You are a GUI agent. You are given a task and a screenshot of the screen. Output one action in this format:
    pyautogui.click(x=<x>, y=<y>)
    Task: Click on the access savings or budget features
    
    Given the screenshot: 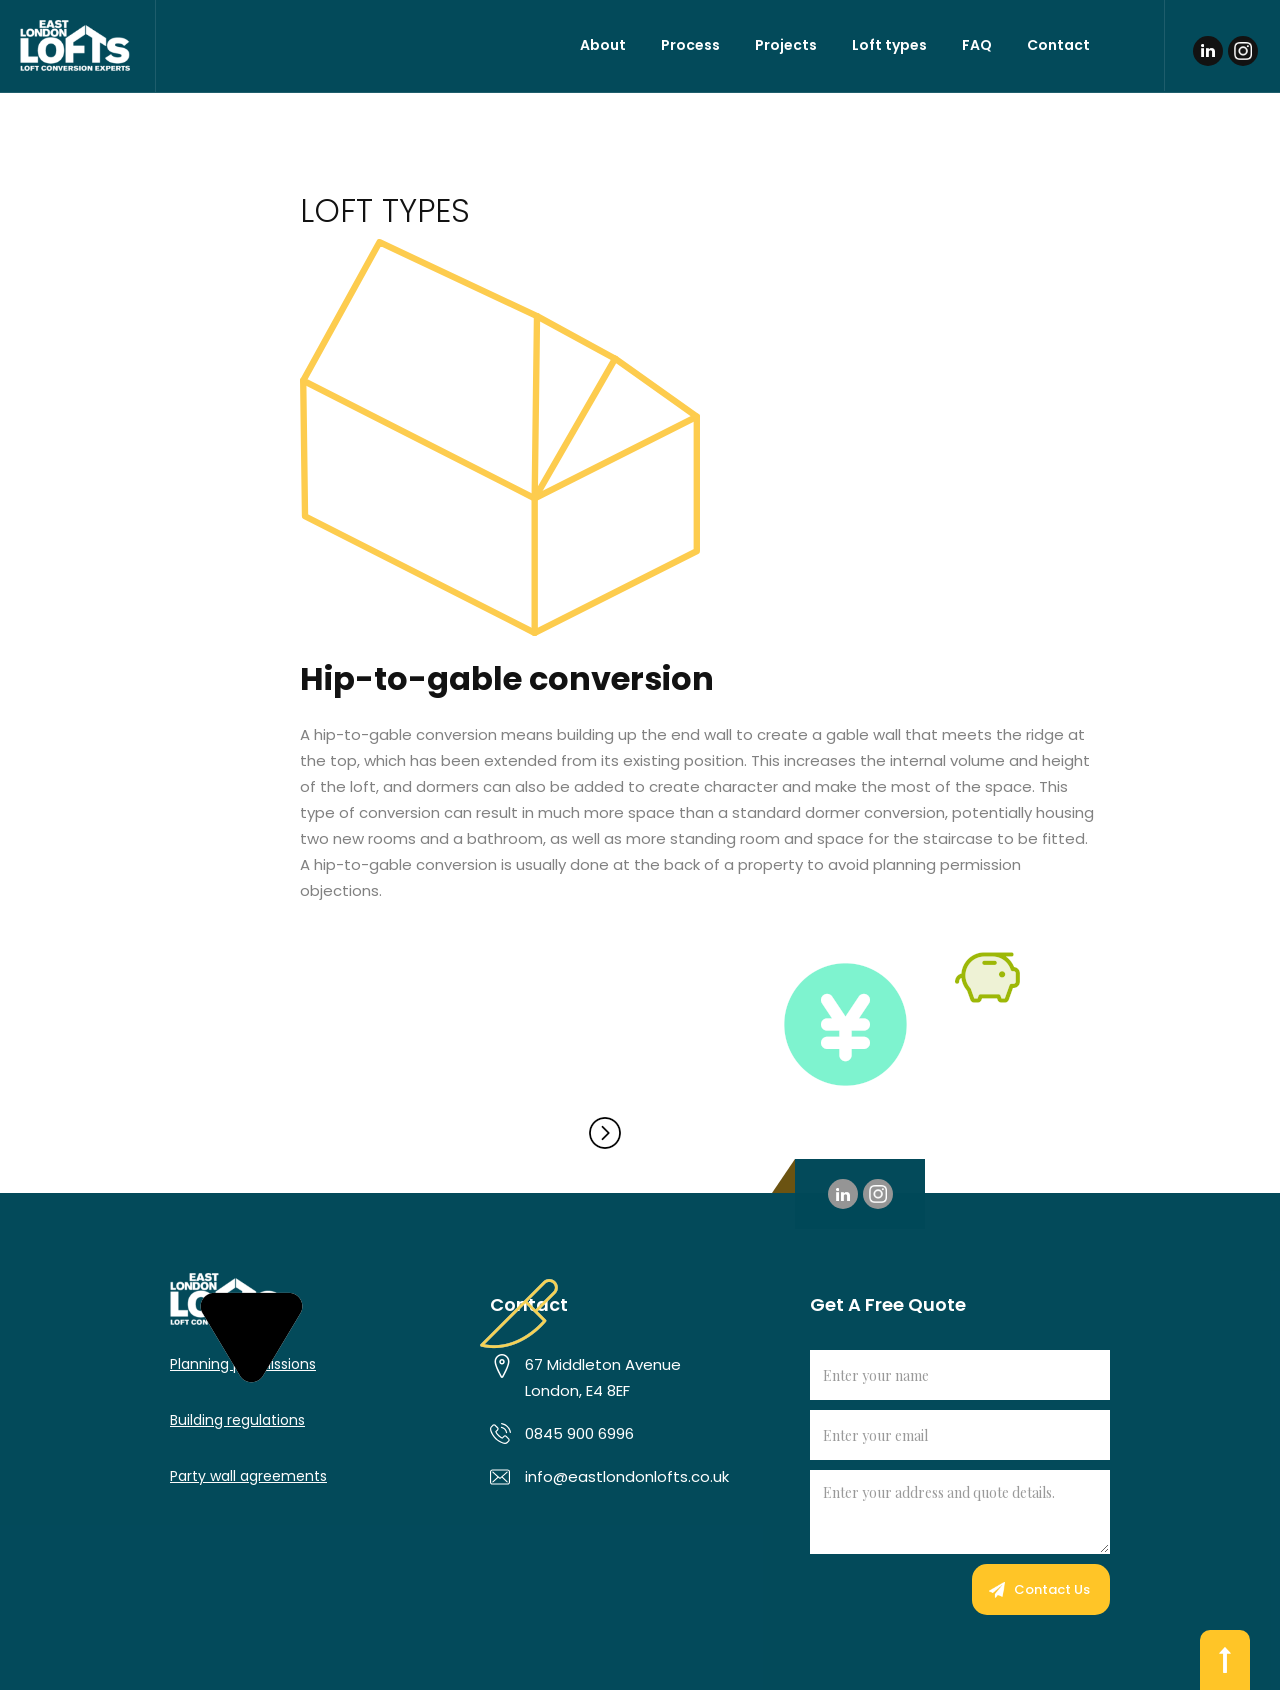 What is the action you would take?
    pyautogui.click(x=988, y=977)
    